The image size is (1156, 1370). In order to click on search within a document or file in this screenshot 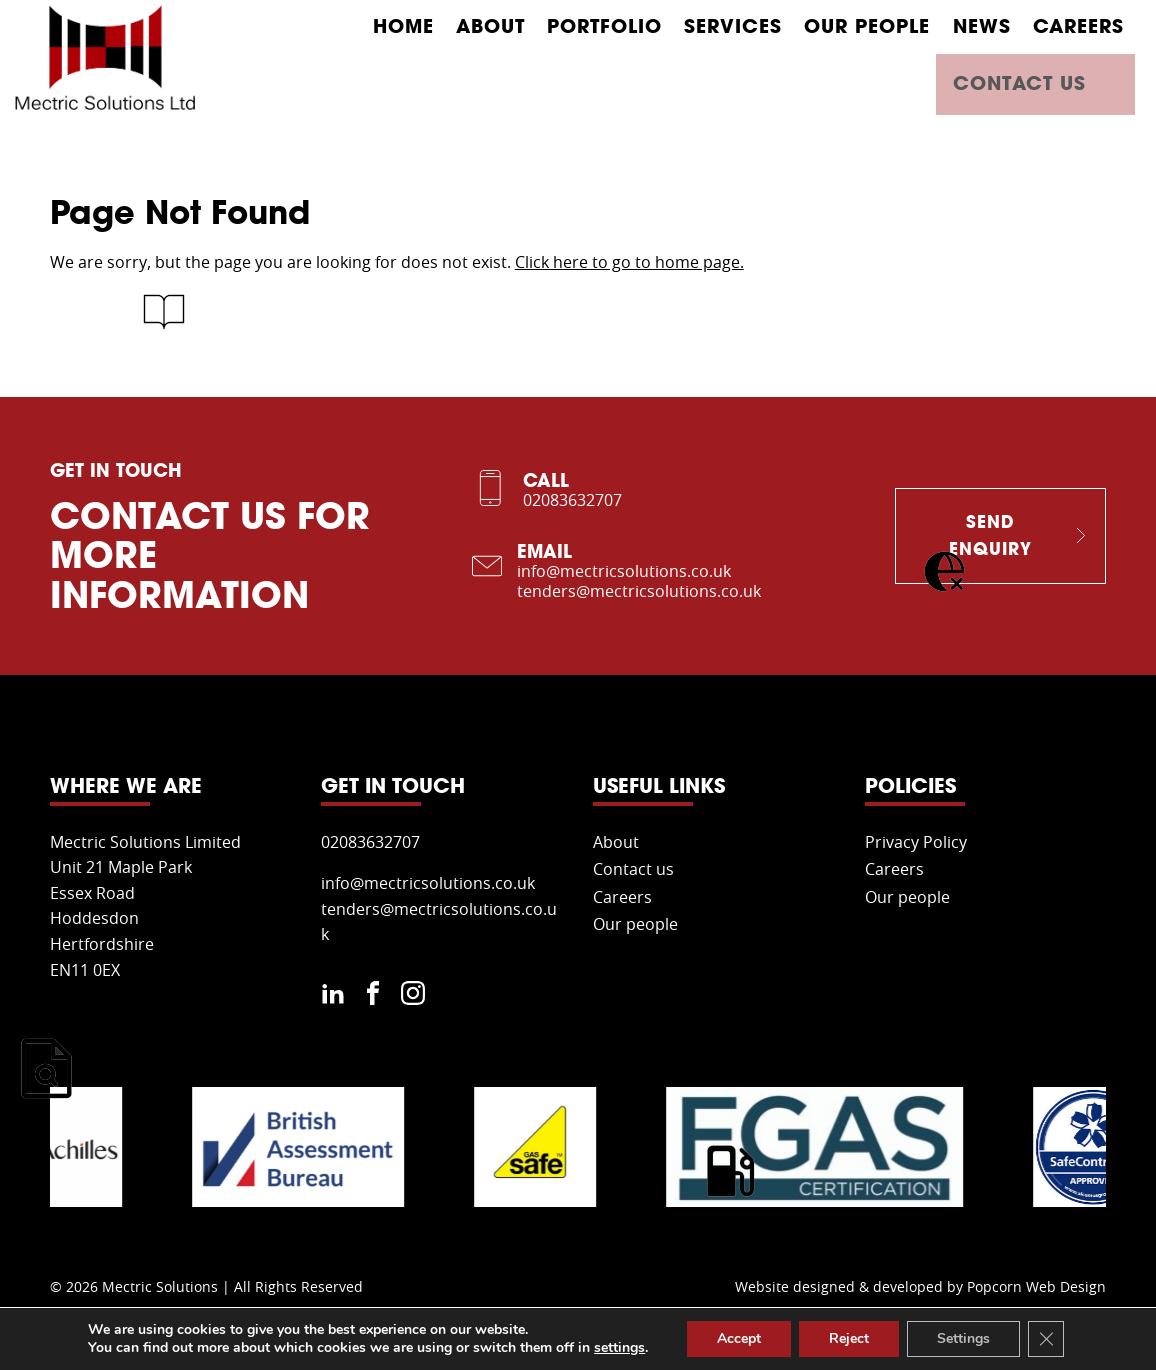, I will do `click(46, 1068)`.